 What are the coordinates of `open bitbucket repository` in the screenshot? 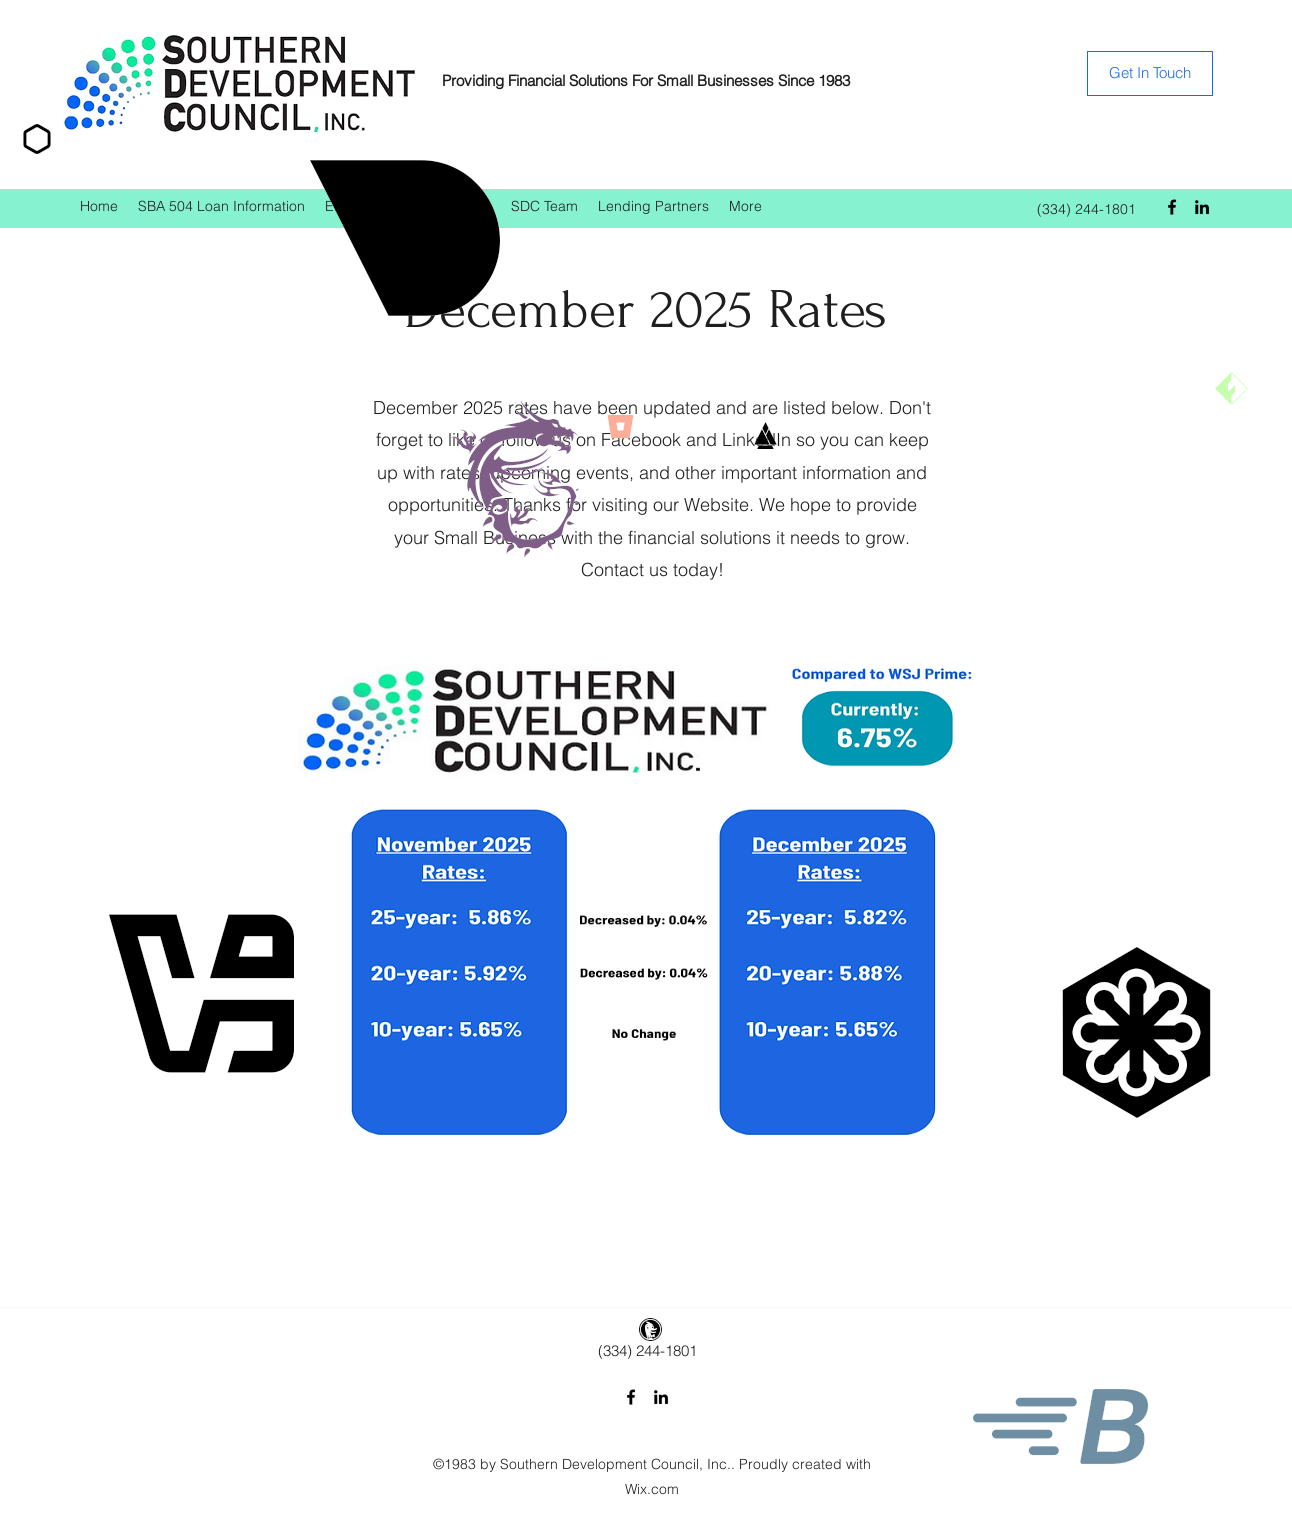 It's located at (620, 426).